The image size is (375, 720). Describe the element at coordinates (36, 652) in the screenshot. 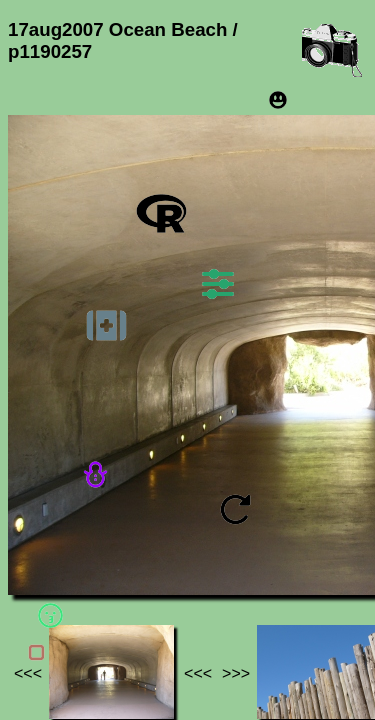

I see `stop media playback` at that location.